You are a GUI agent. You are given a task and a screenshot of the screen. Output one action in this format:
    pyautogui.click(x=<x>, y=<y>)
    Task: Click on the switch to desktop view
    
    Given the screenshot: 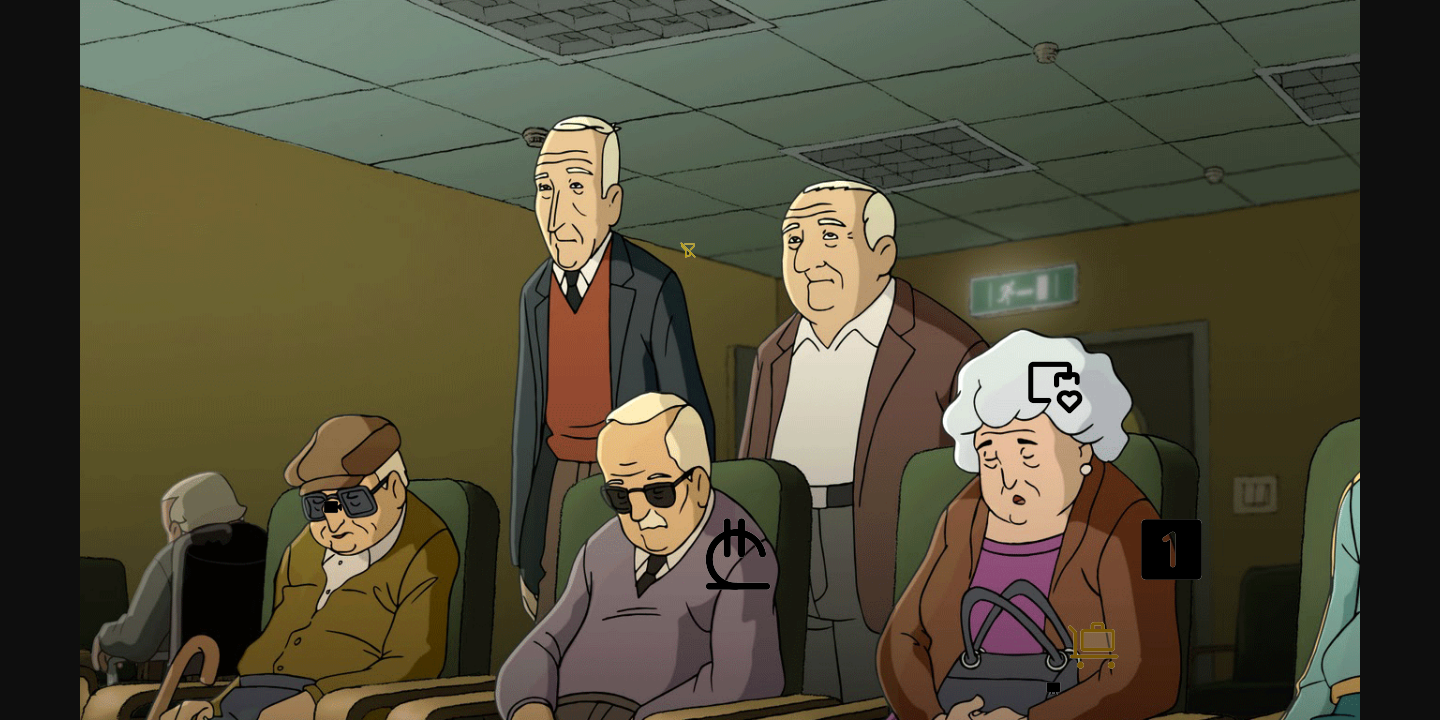 What is the action you would take?
    pyautogui.click(x=1053, y=688)
    